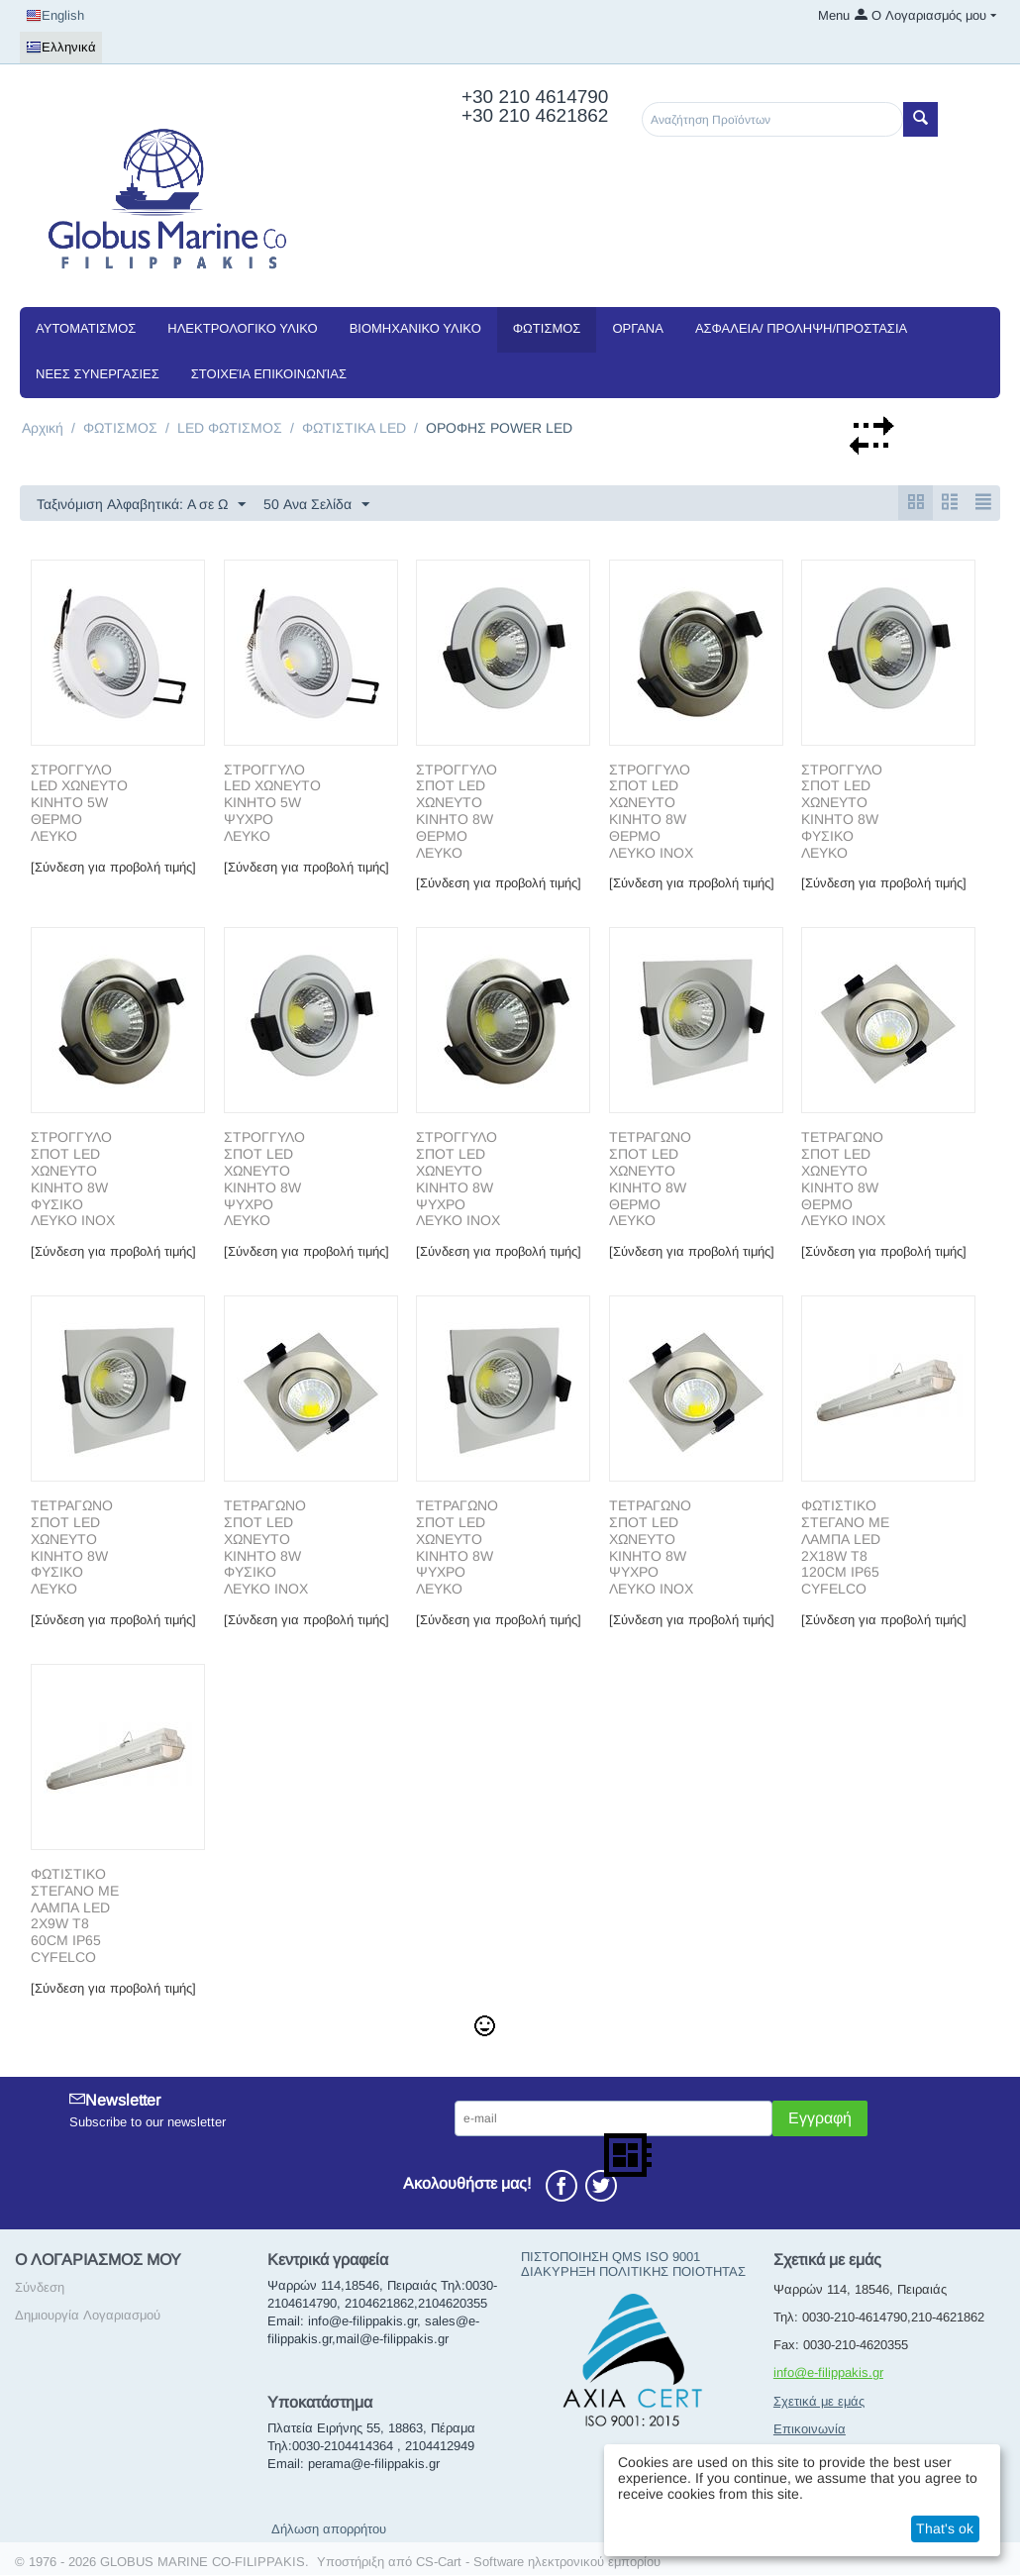 The image size is (1020, 2576). What do you see at coordinates (871, 436) in the screenshot?
I see `view route with multiple stops` at bounding box center [871, 436].